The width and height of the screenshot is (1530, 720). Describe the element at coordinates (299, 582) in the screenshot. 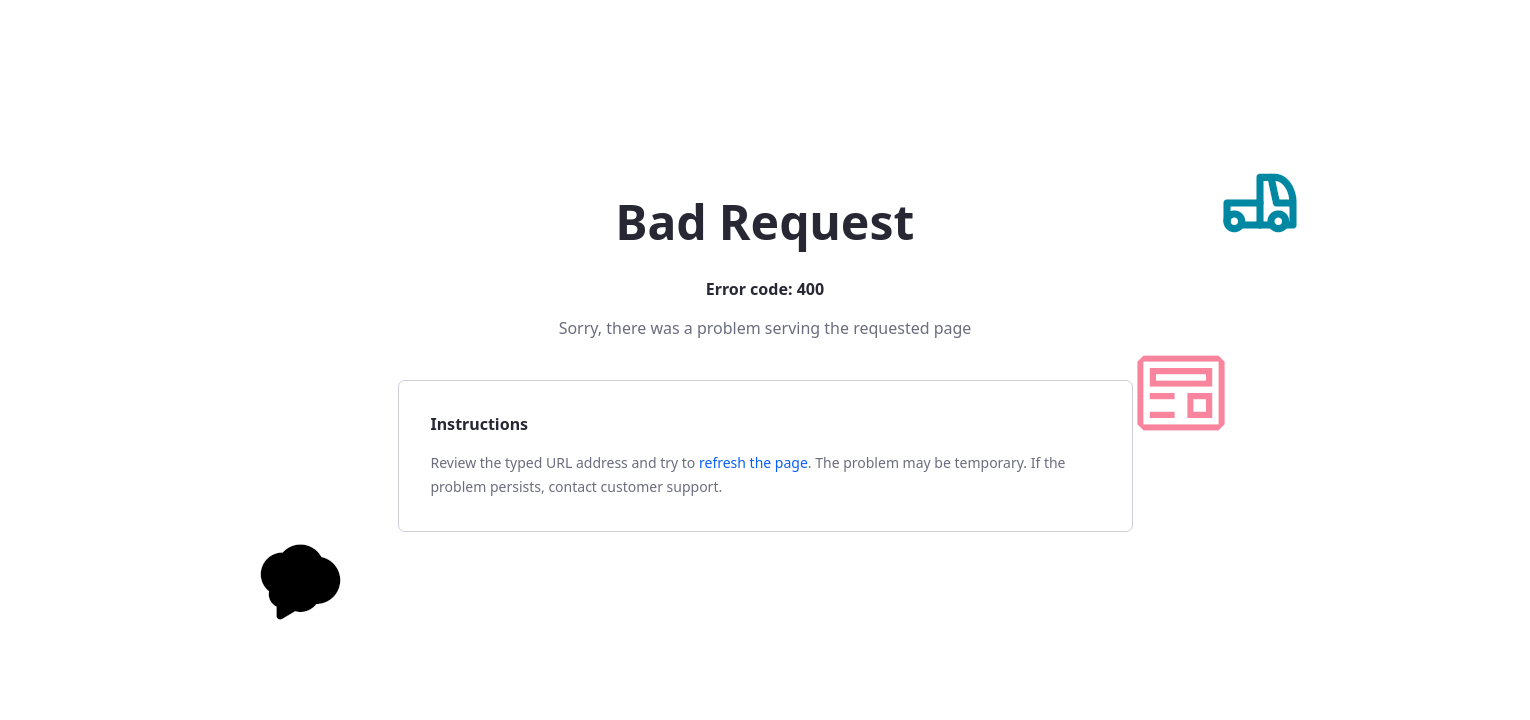

I see `open chat or messaging` at that location.